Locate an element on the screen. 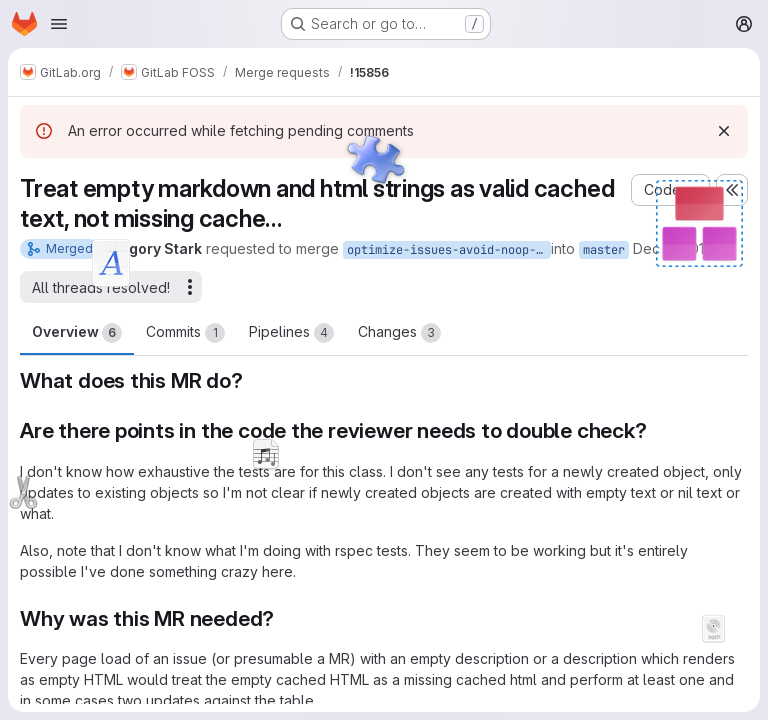  cut selected content to clipboard is located at coordinates (23, 492).